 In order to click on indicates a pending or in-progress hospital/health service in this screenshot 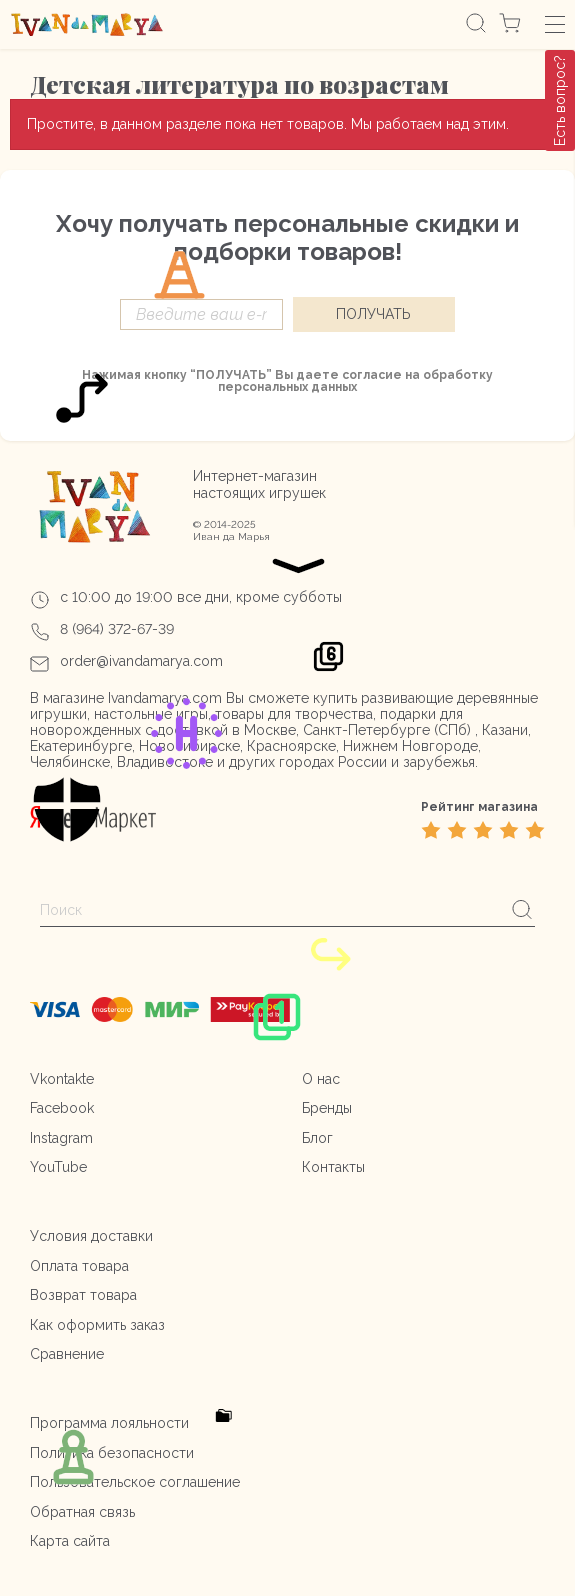, I will do `click(186, 733)`.